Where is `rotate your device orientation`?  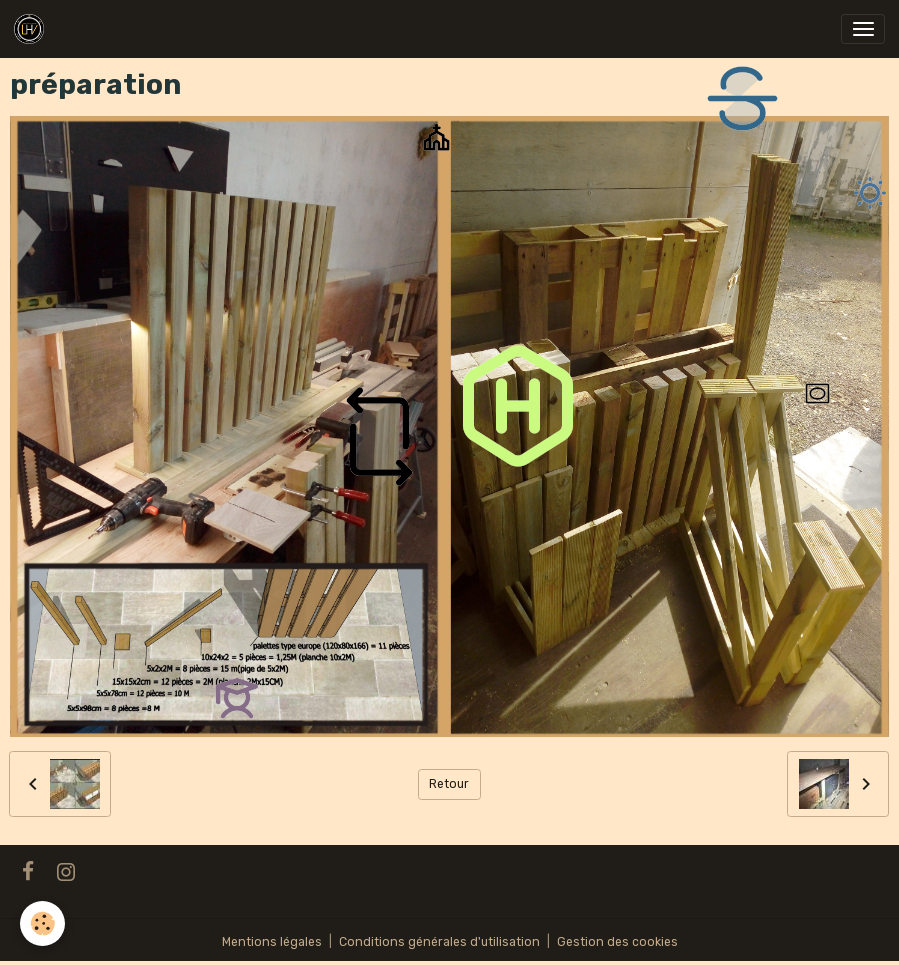
rotate your device orientation is located at coordinates (379, 436).